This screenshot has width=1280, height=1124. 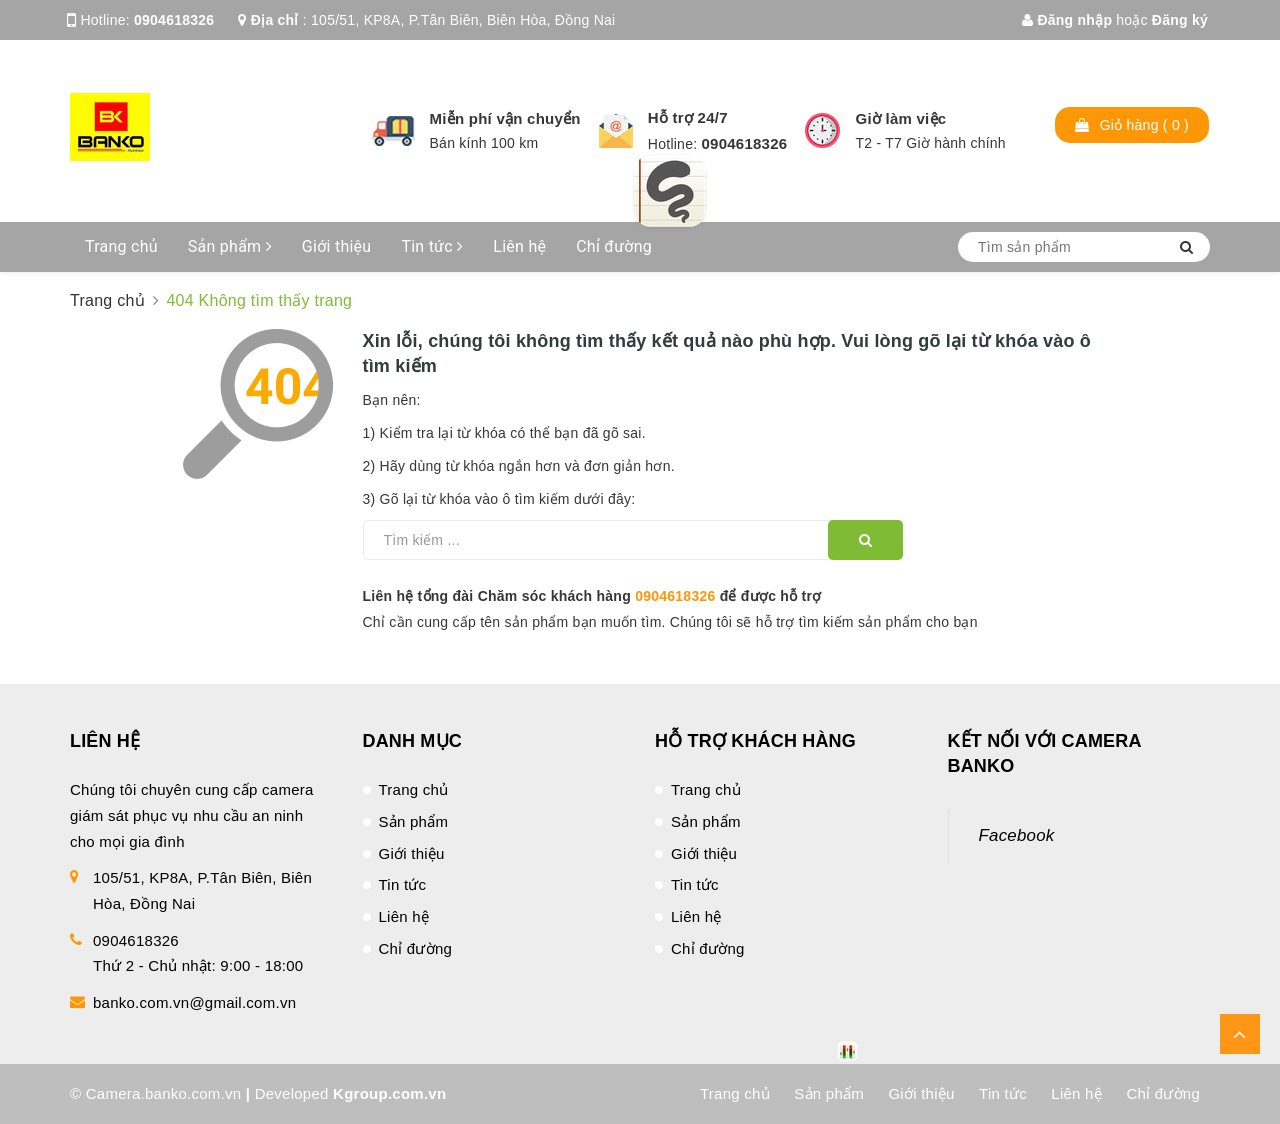 I want to click on open rnote handwriting and note-taking app, so click(x=670, y=191).